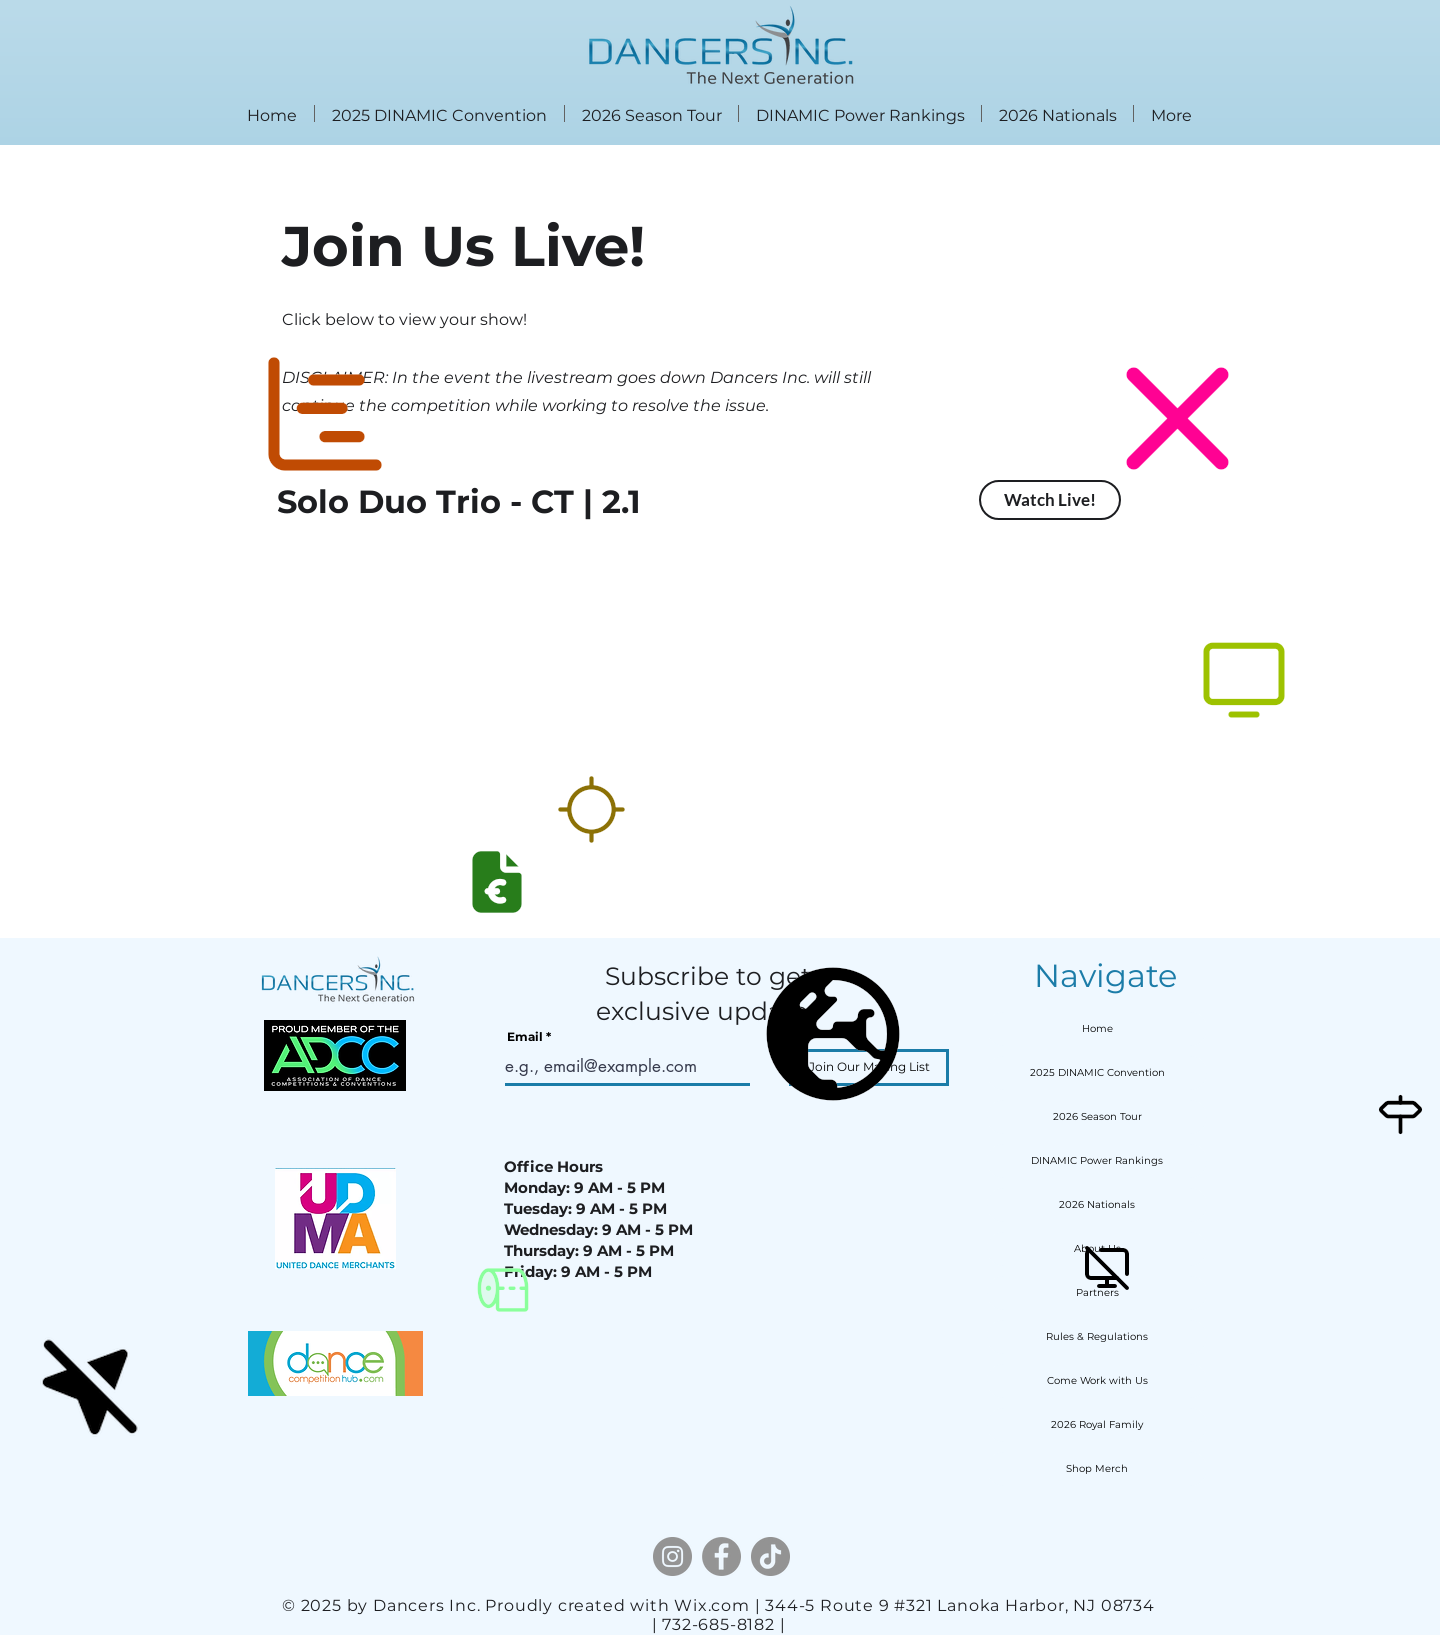 The image size is (1440, 1635). I want to click on view project timeline or schedule, so click(325, 414).